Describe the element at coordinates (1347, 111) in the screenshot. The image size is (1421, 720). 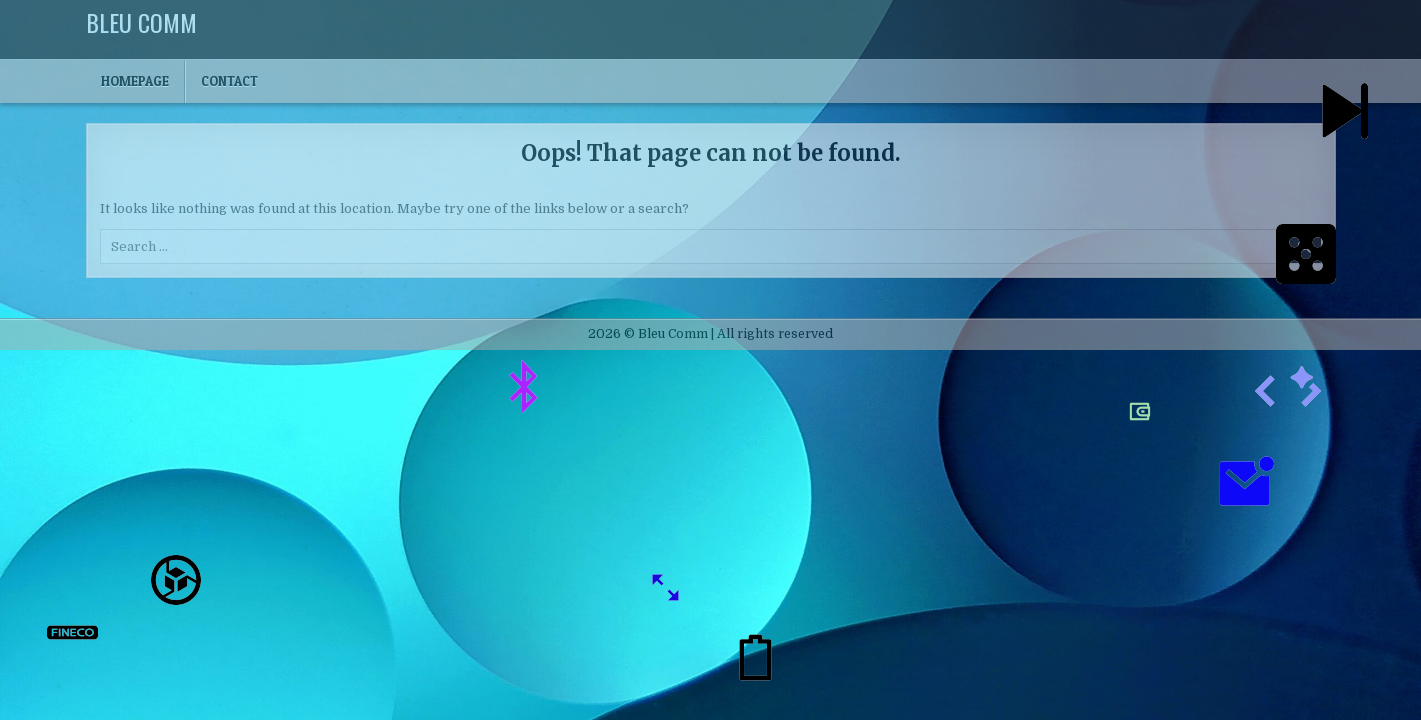
I see `skip to the next track` at that location.